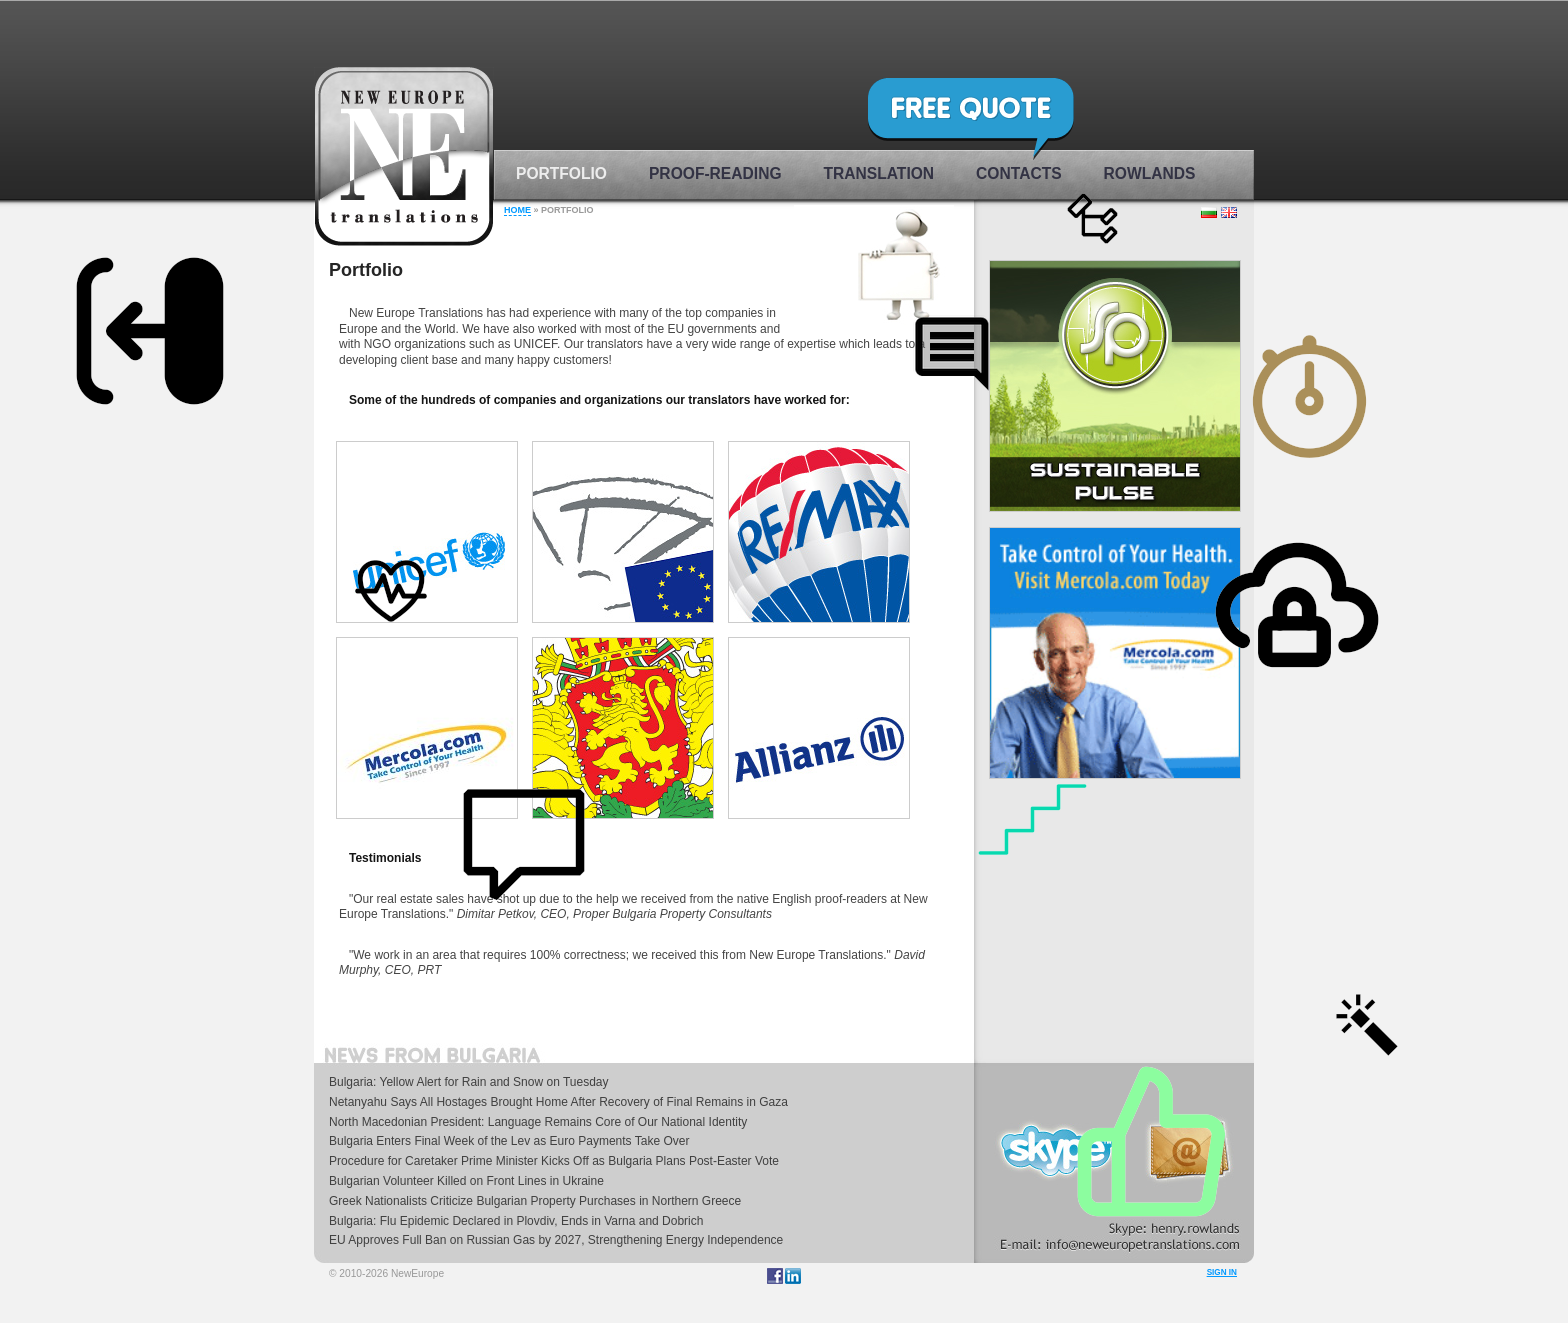 This screenshot has width=1568, height=1323. What do you see at coordinates (1093, 219) in the screenshot?
I see `indicates a class definition in code` at bounding box center [1093, 219].